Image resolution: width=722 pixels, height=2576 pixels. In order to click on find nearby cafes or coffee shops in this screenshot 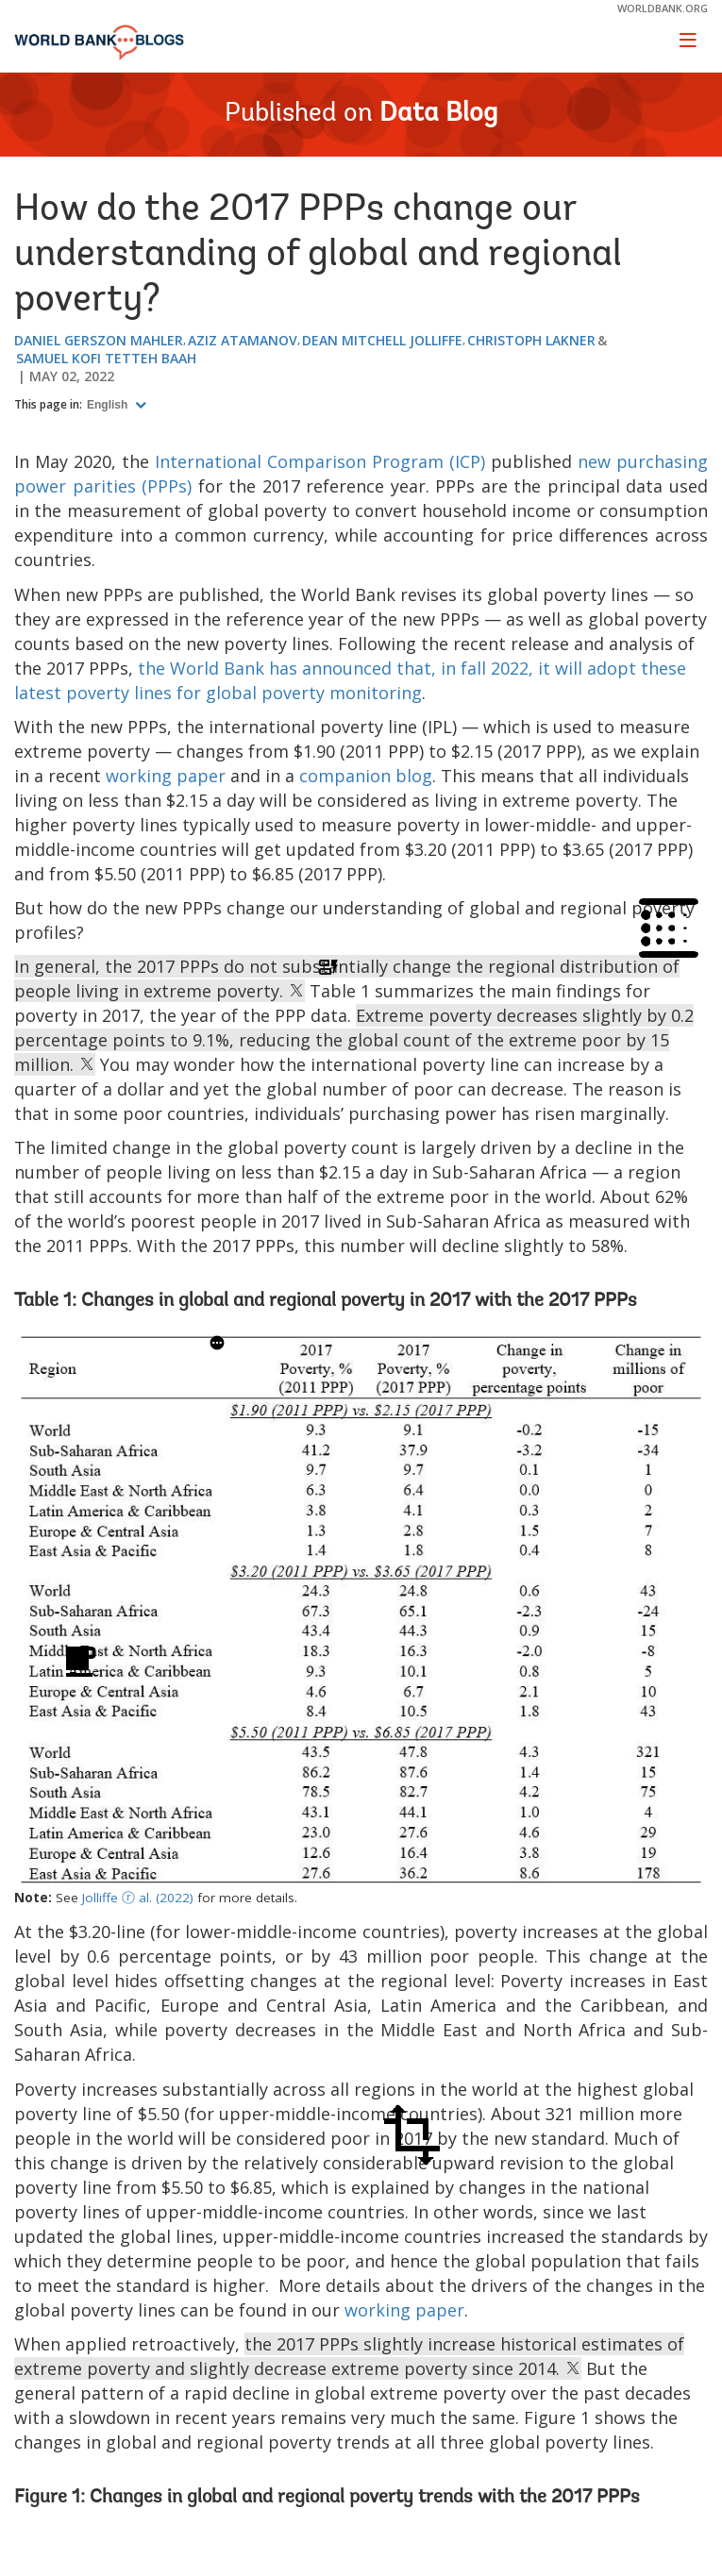, I will do `click(79, 1662)`.